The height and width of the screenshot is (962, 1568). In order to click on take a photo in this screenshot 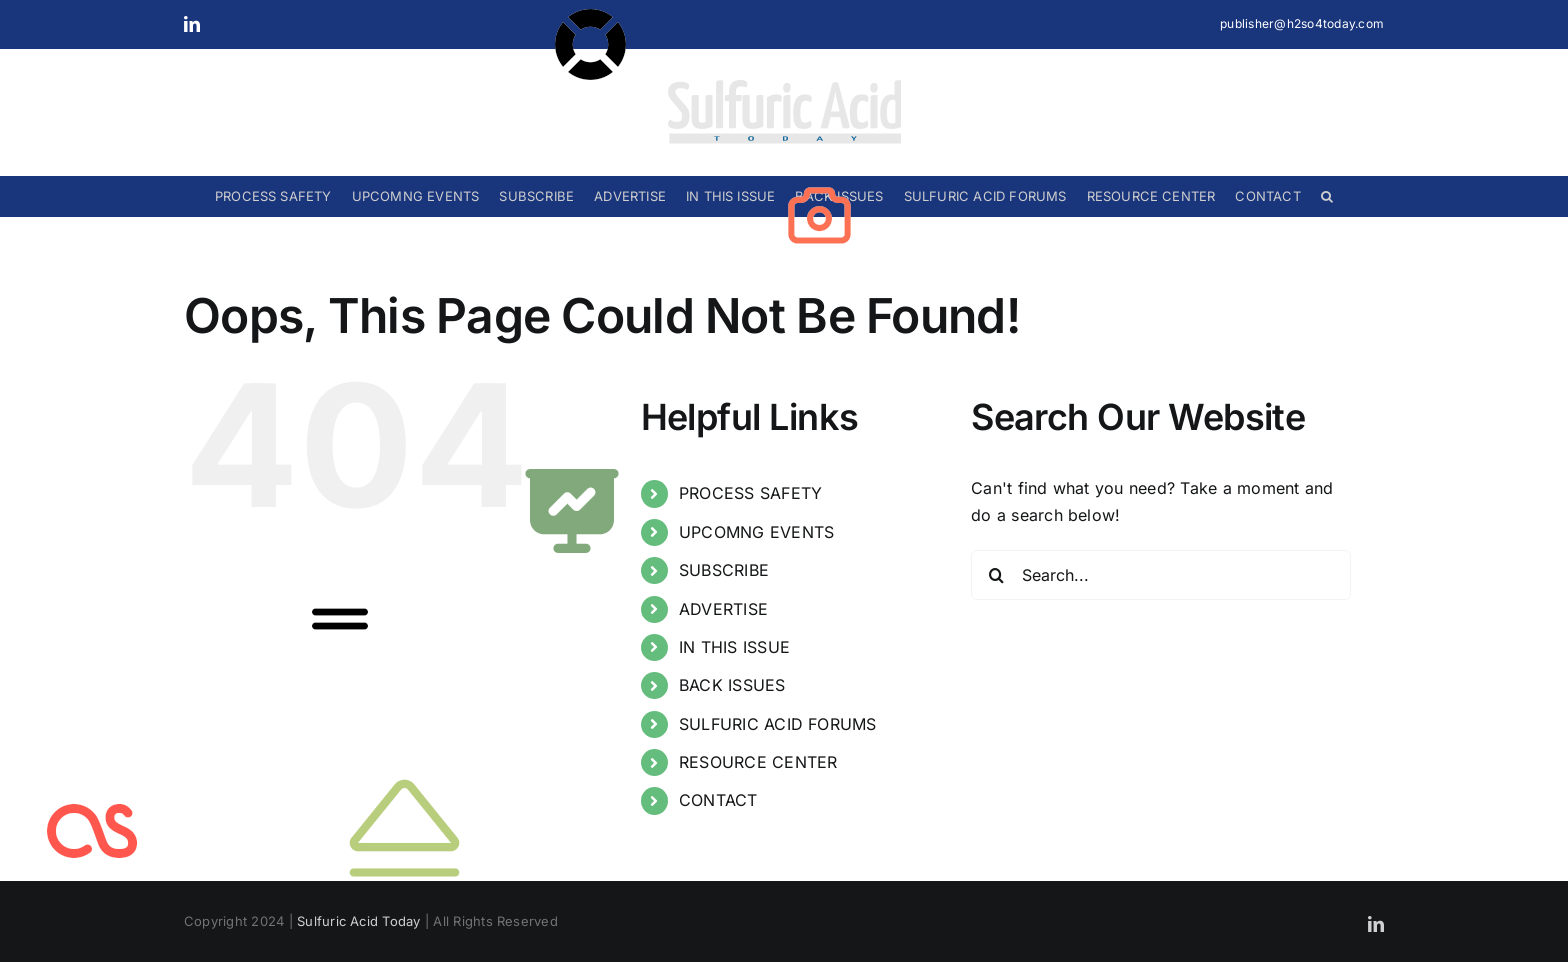, I will do `click(819, 215)`.